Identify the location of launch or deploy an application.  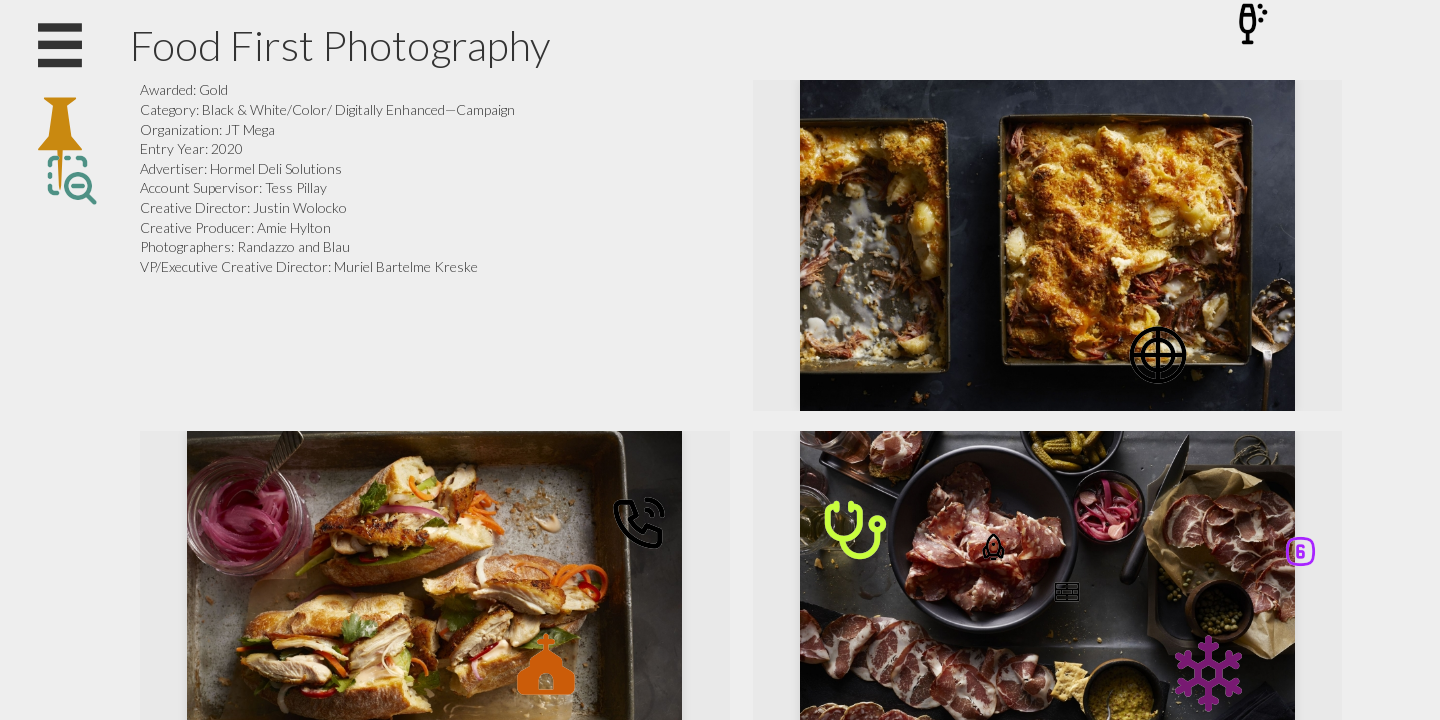
(993, 547).